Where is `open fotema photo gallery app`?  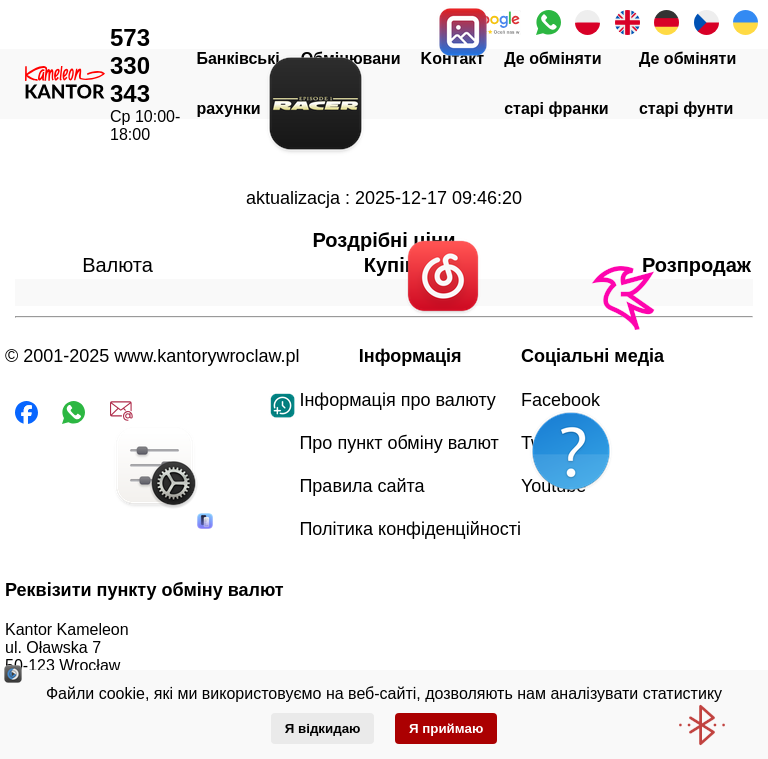 open fotema photo gallery app is located at coordinates (463, 32).